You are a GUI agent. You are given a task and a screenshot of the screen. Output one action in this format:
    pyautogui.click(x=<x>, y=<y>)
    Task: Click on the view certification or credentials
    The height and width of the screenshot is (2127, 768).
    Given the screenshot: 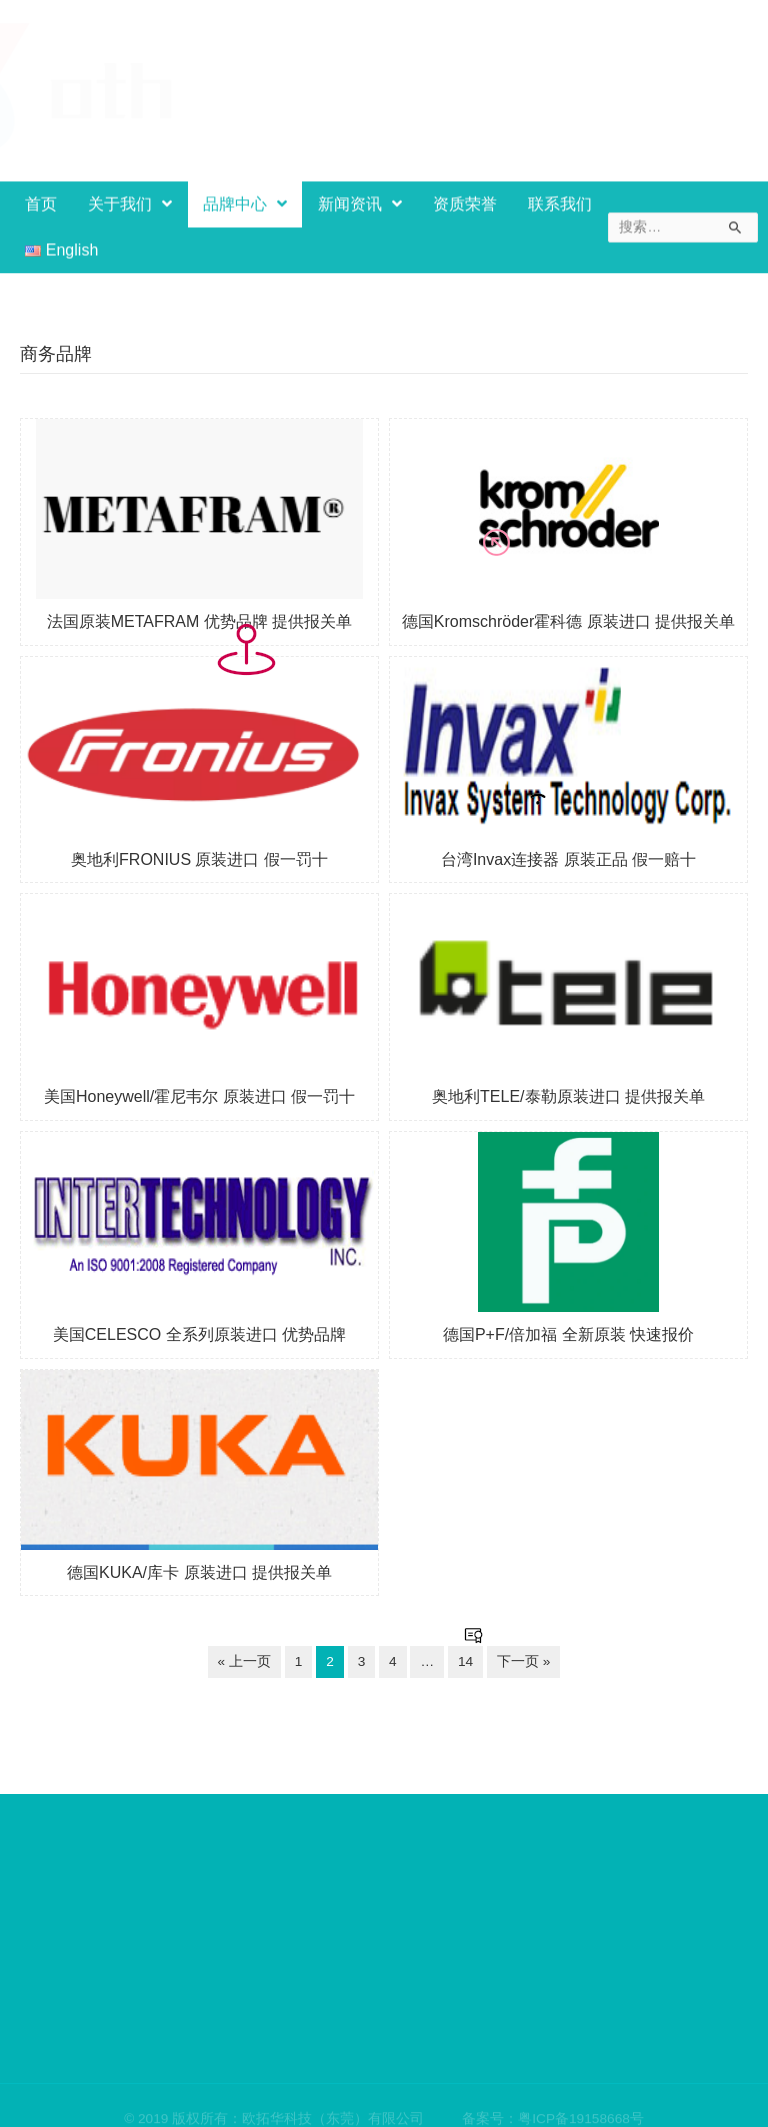 What is the action you would take?
    pyautogui.click(x=473, y=1635)
    